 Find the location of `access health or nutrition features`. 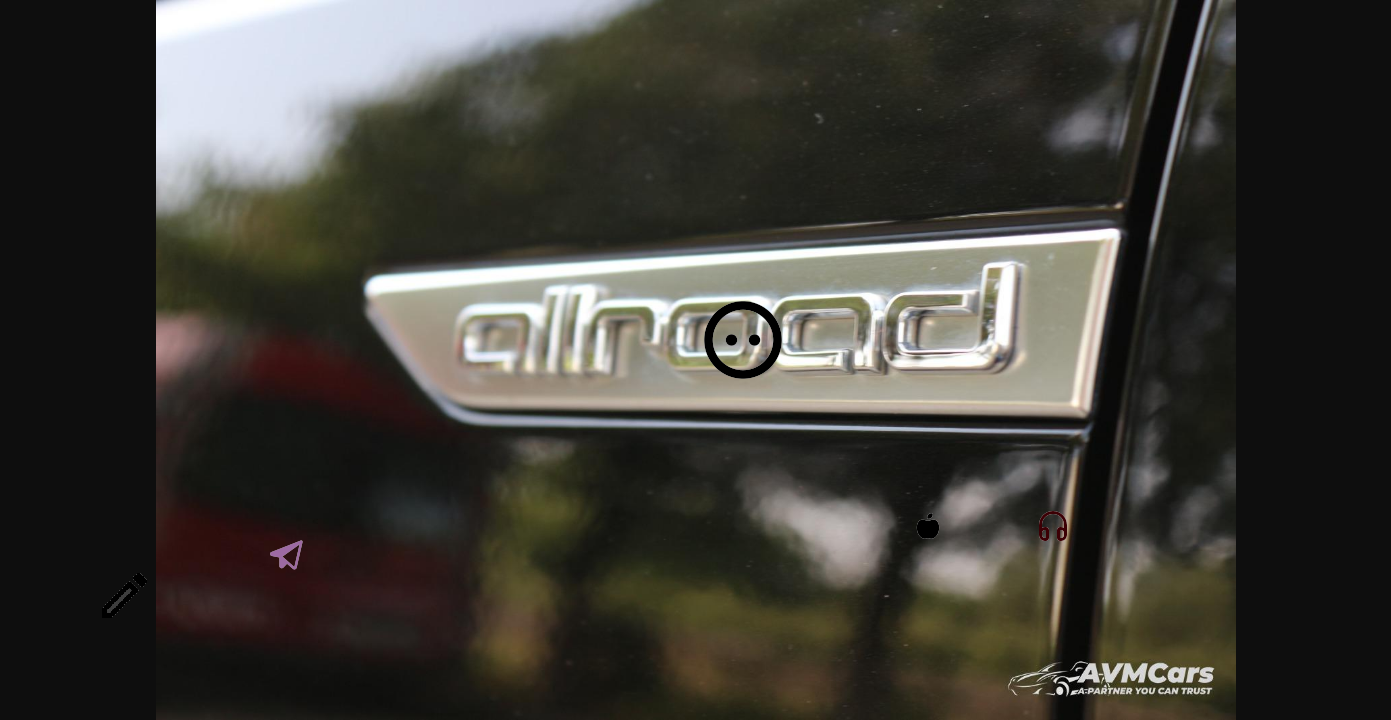

access health or nutrition features is located at coordinates (928, 526).